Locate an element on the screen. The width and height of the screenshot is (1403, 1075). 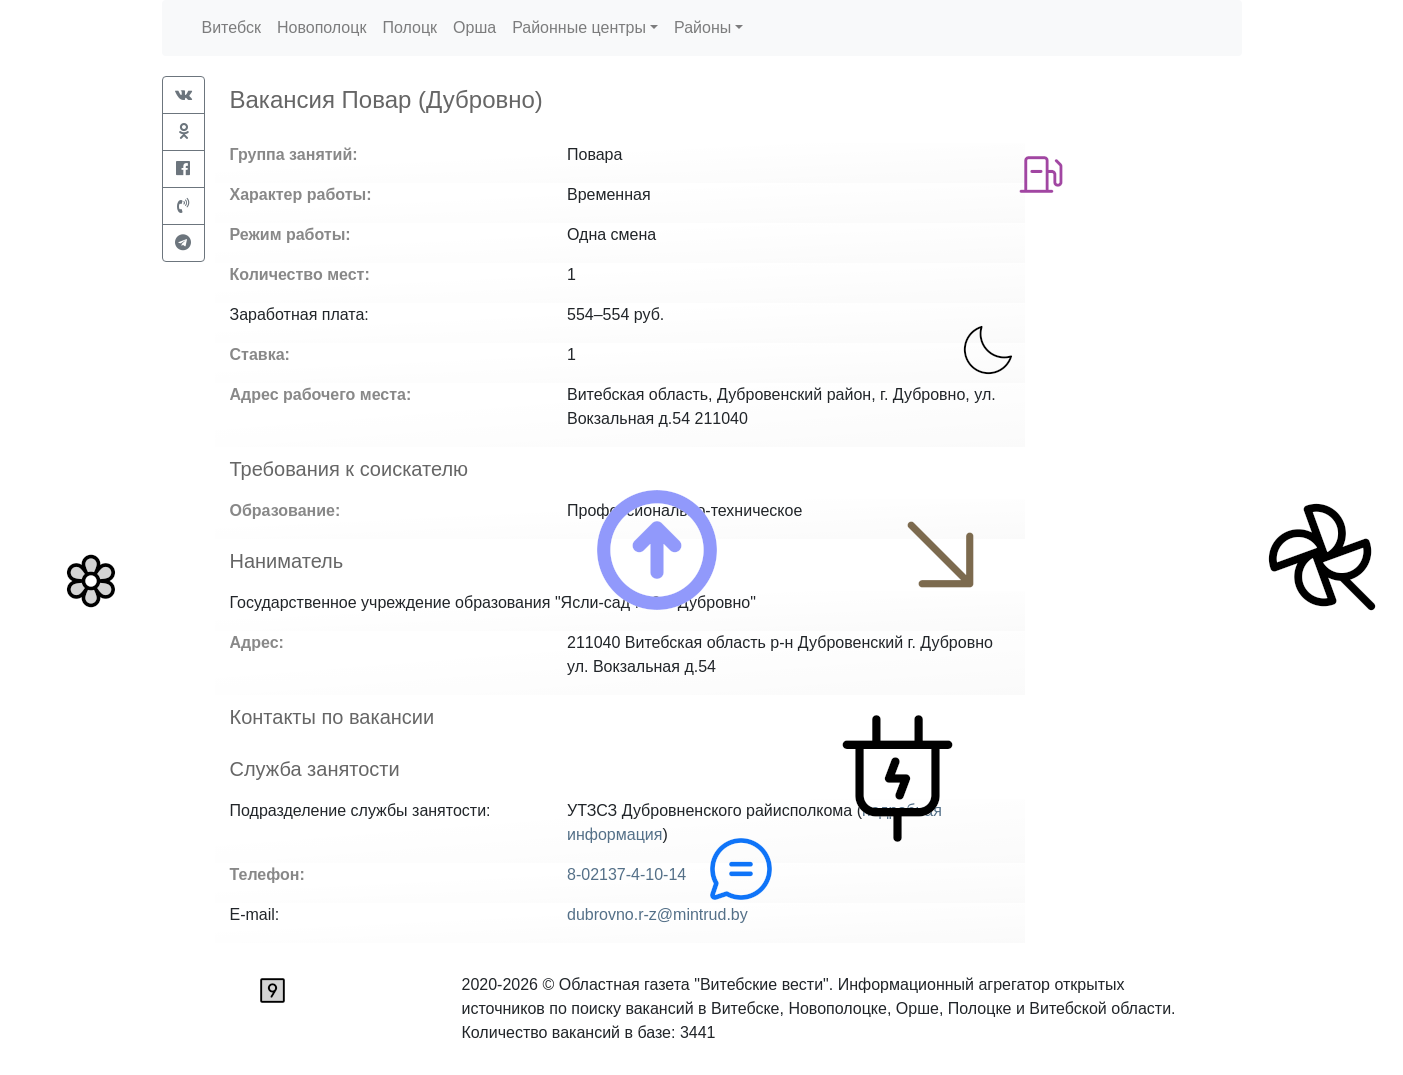
open chat or messaging is located at coordinates (741, 869).